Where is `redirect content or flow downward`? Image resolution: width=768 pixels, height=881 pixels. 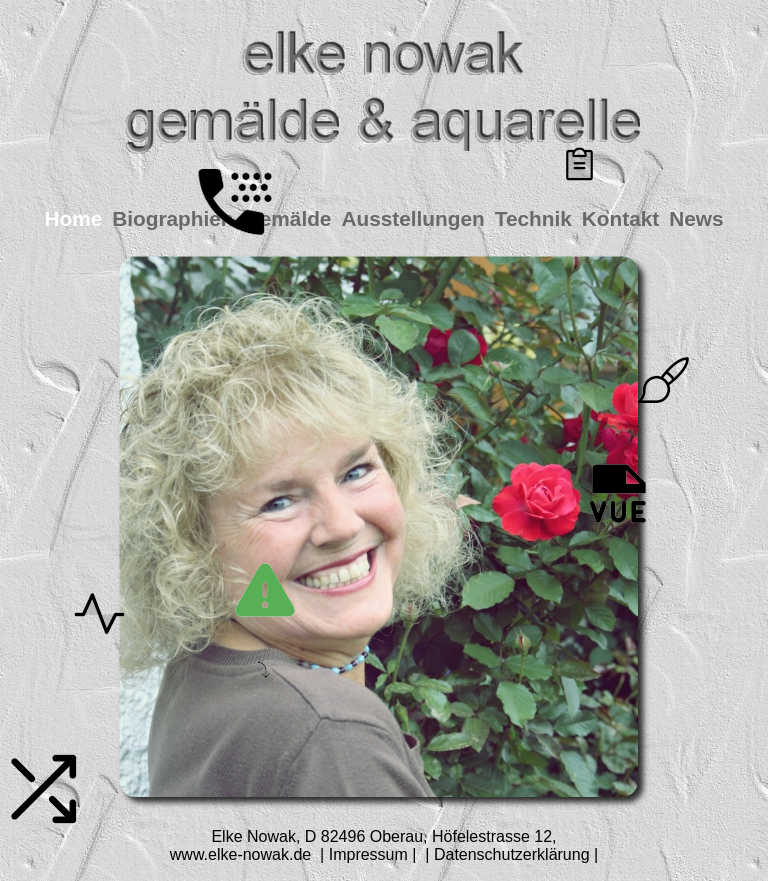 redirect content or flow downward is located at coordinates (264, 670).